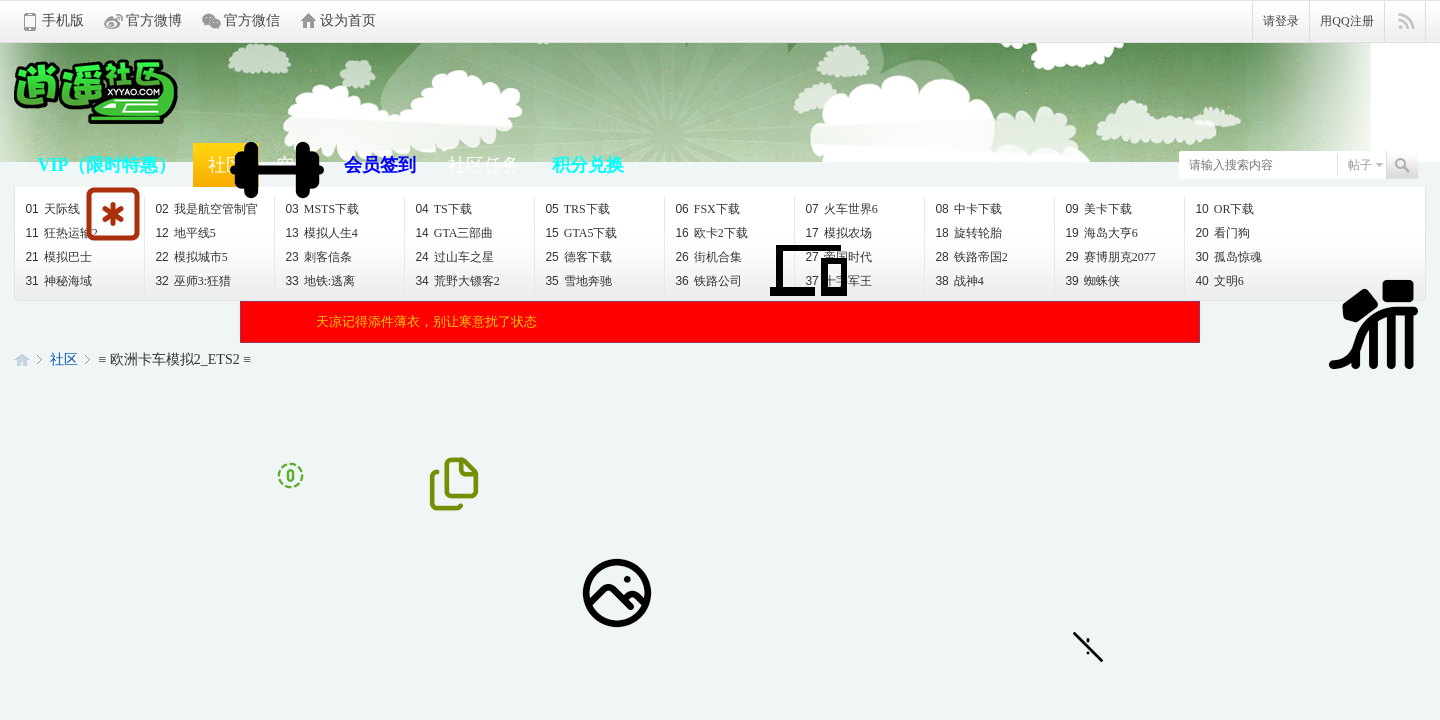 This screenshot has width=1440, height=720. Describe the element at coordinates (1088, 647) in the screenshot. I see `alerts or notifications are disabled` at that location.